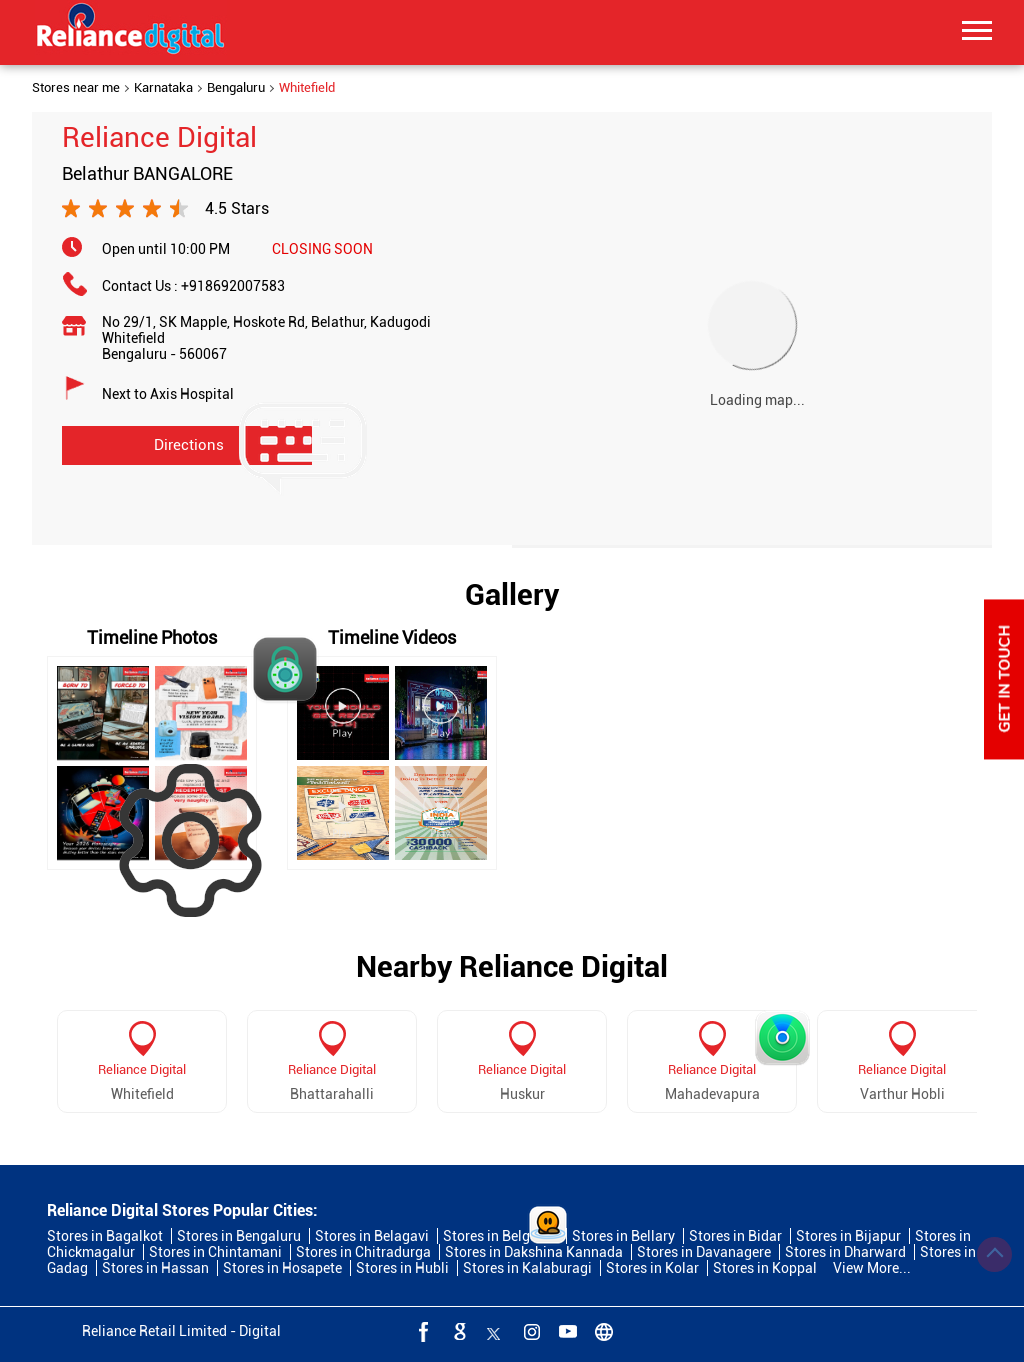 The height and width of the screenshot is (1362, 1024). Describe the element at coordinates (303, 449) in the screenshot. I see `indicates virtual keyboard is active` at that location.